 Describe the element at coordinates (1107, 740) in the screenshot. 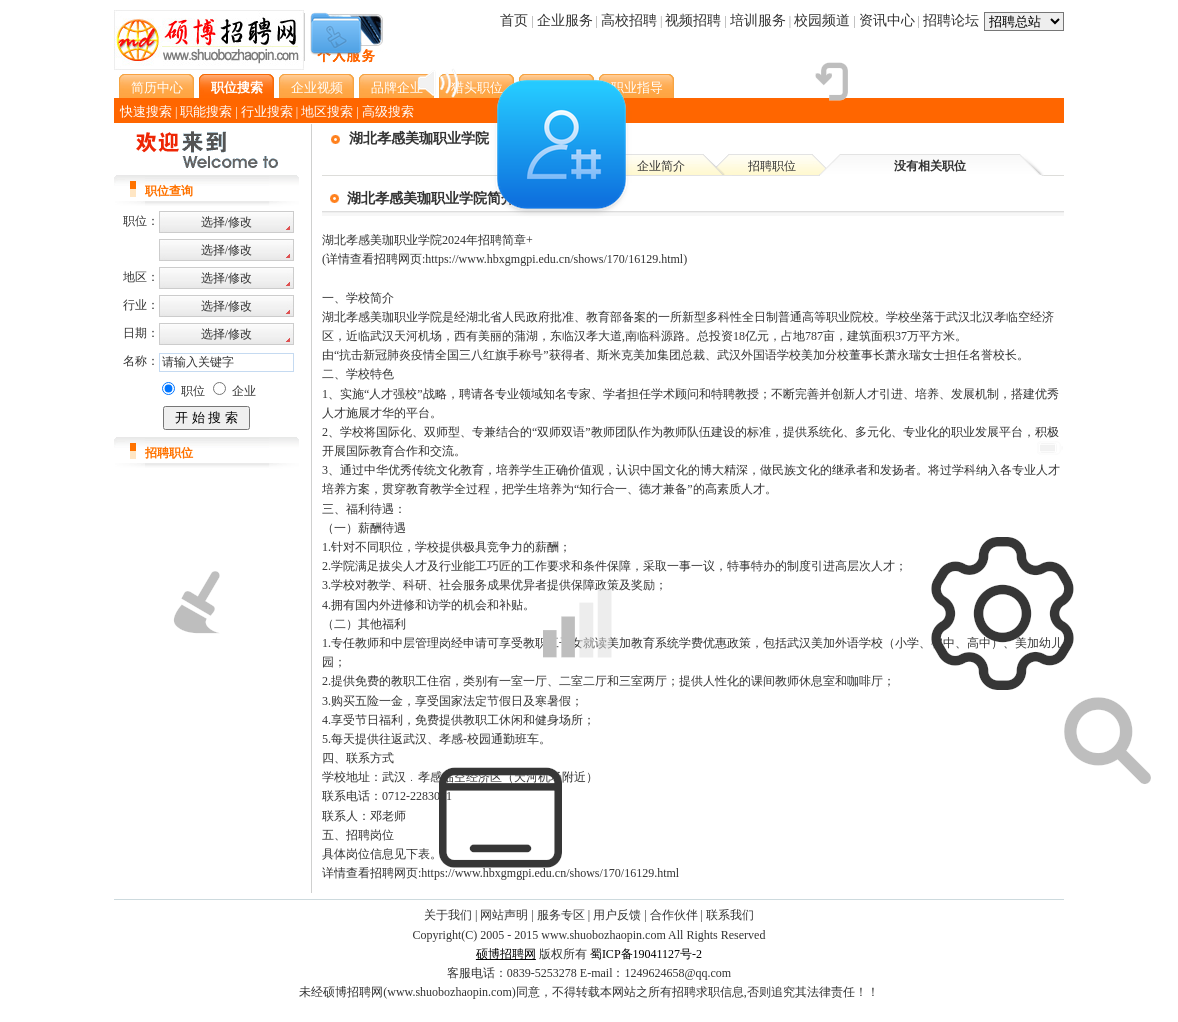

I see `search for content or items` at that location.